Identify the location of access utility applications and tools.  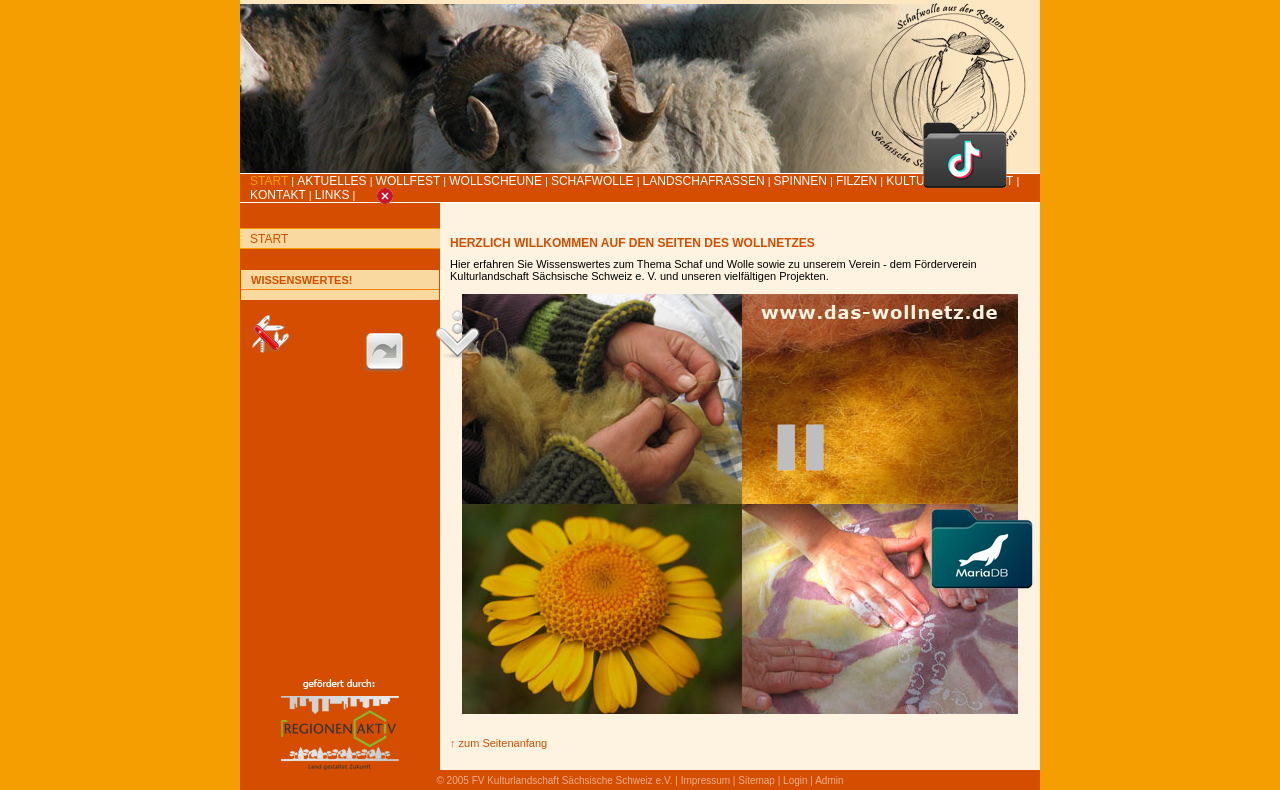
(270, 334).